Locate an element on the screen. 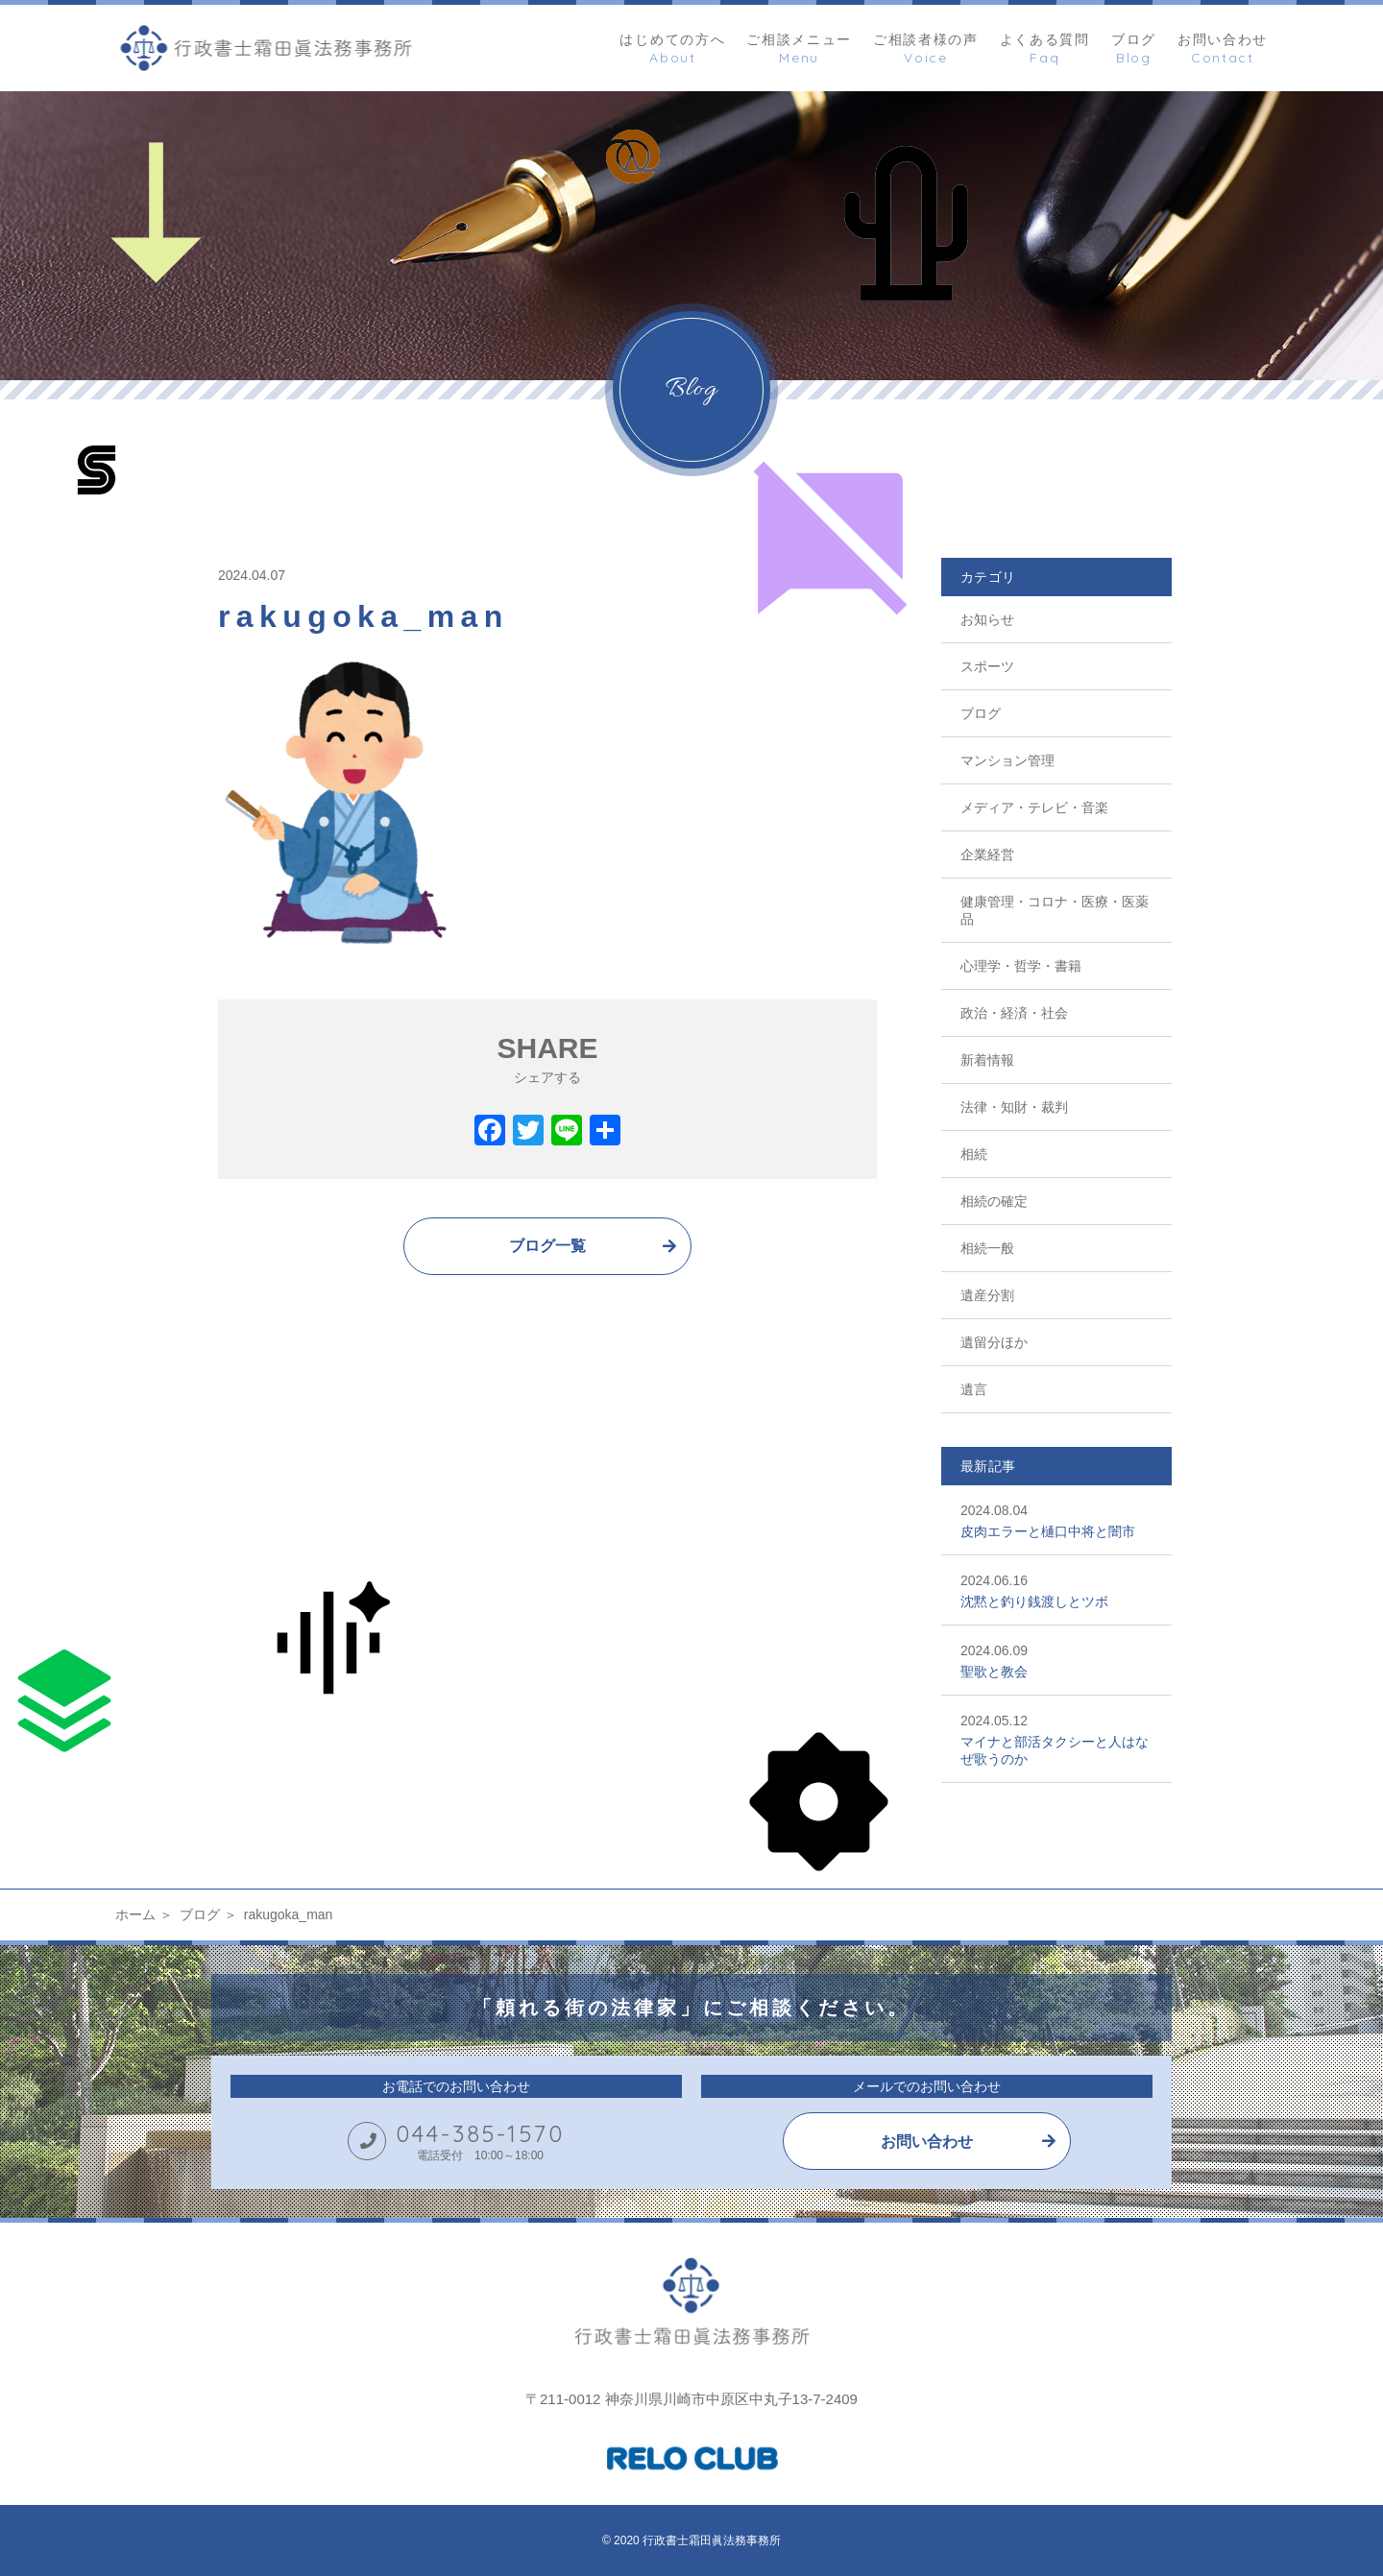 This screenshot has width=1383, height=2576. indicates desert or arid climate theme is located at coordinates (906, 223).